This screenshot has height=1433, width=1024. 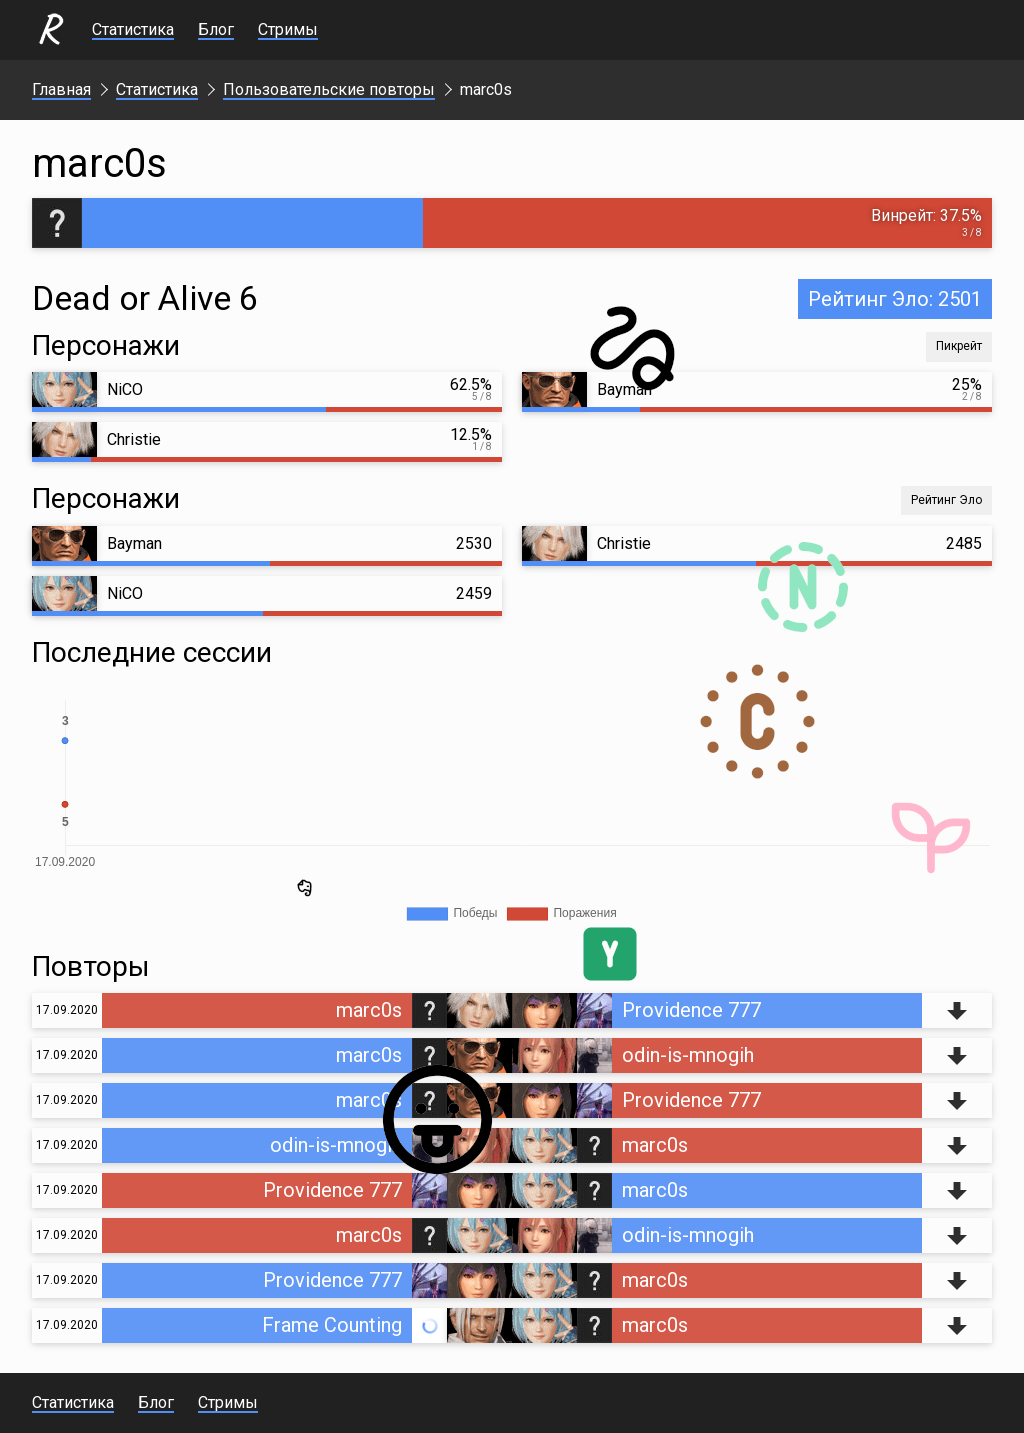 I want to click on represents the letter Y in a grid or keyboard interface, so click(x=610, y=954).